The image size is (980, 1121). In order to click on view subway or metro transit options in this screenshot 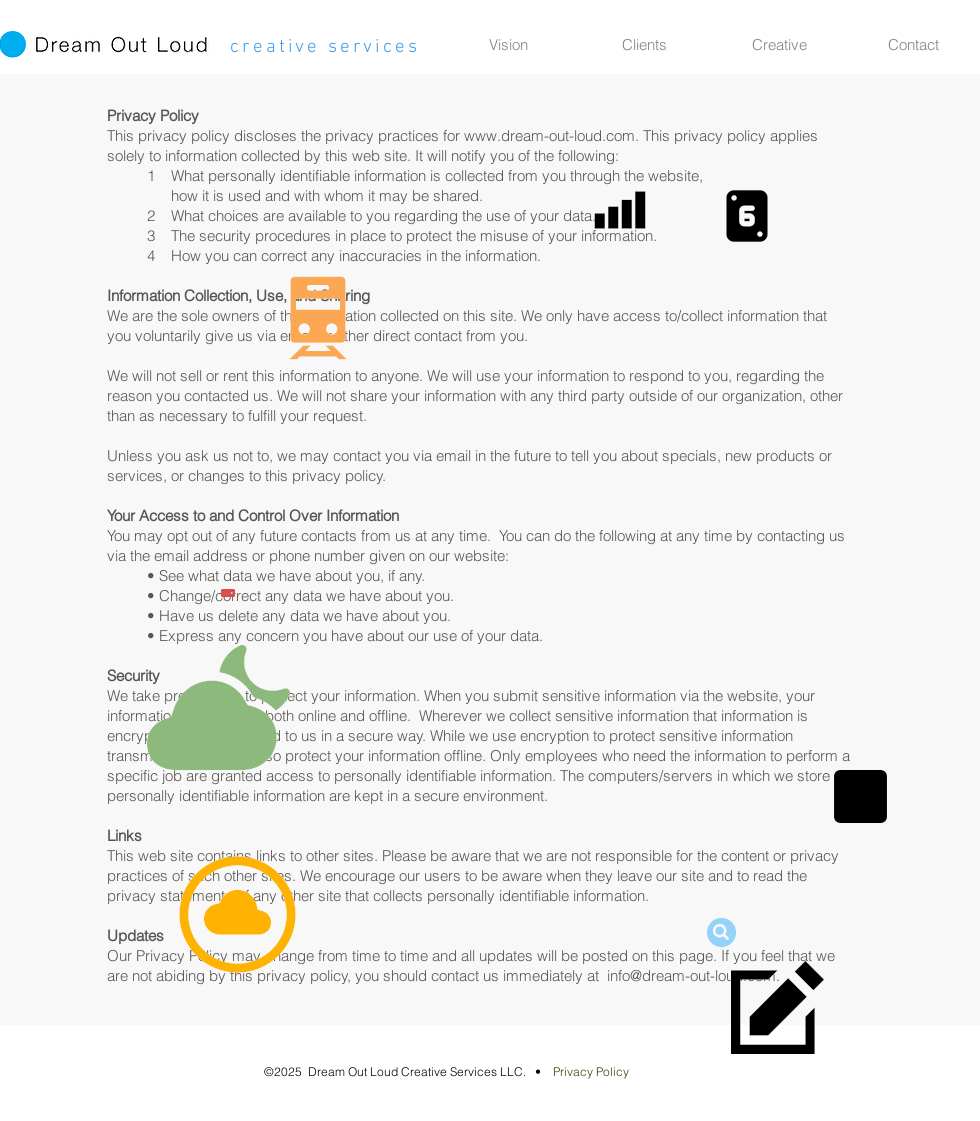, I will do `click(318, 318)`.